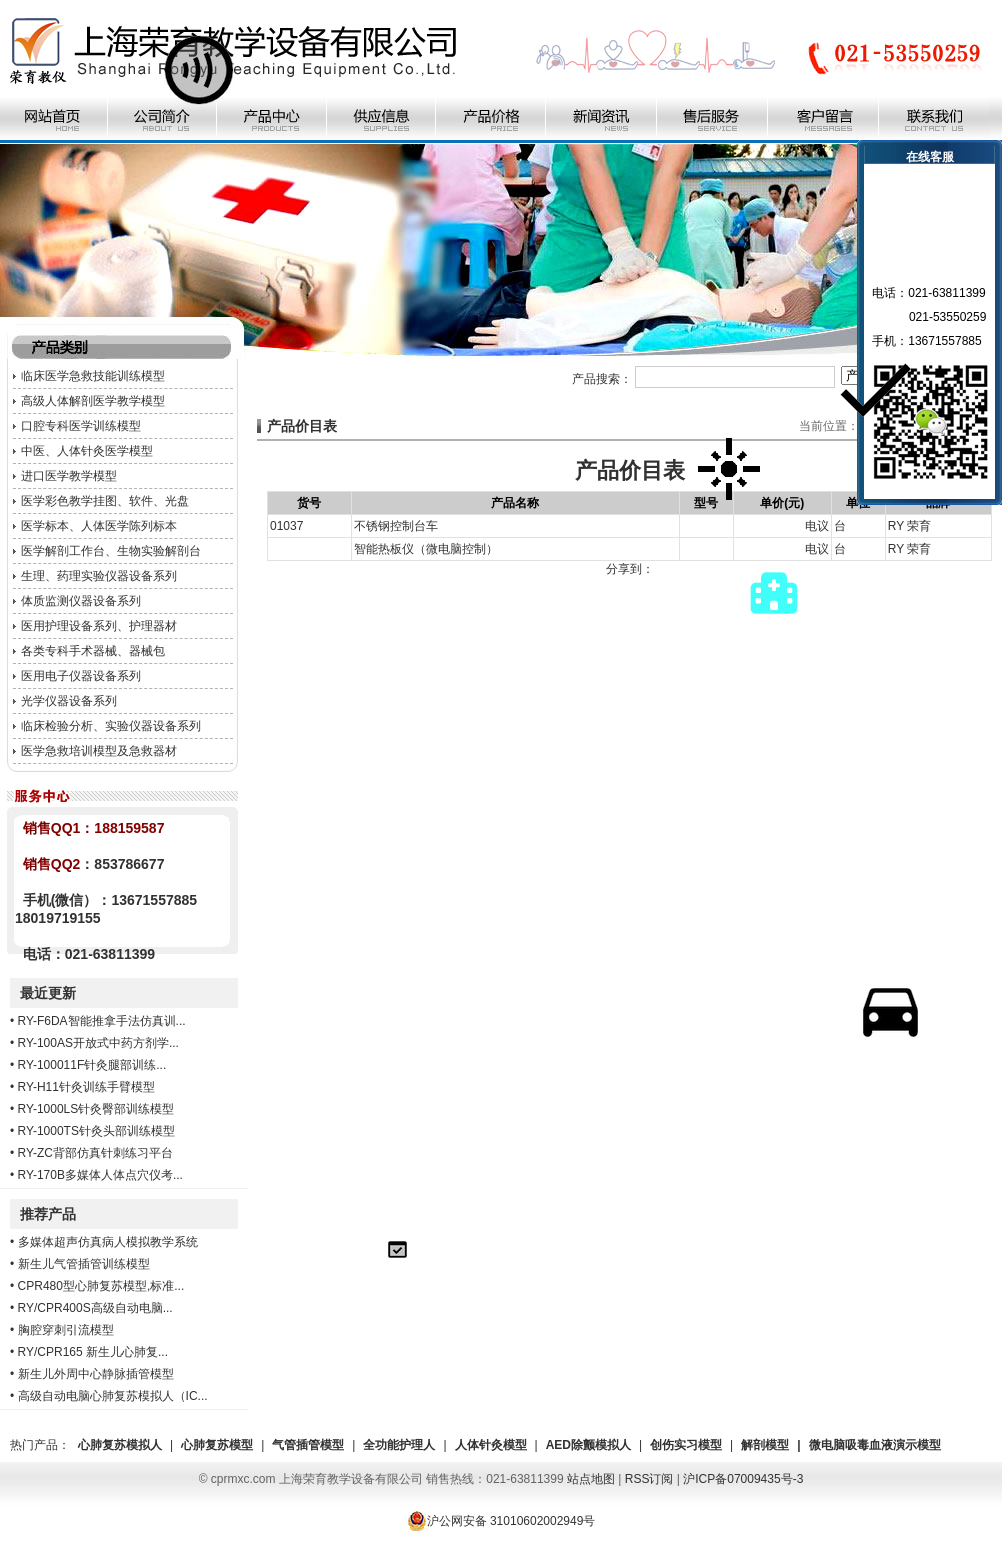  I want to click on estimated time of arrival for your ride, so click(890, 1012).